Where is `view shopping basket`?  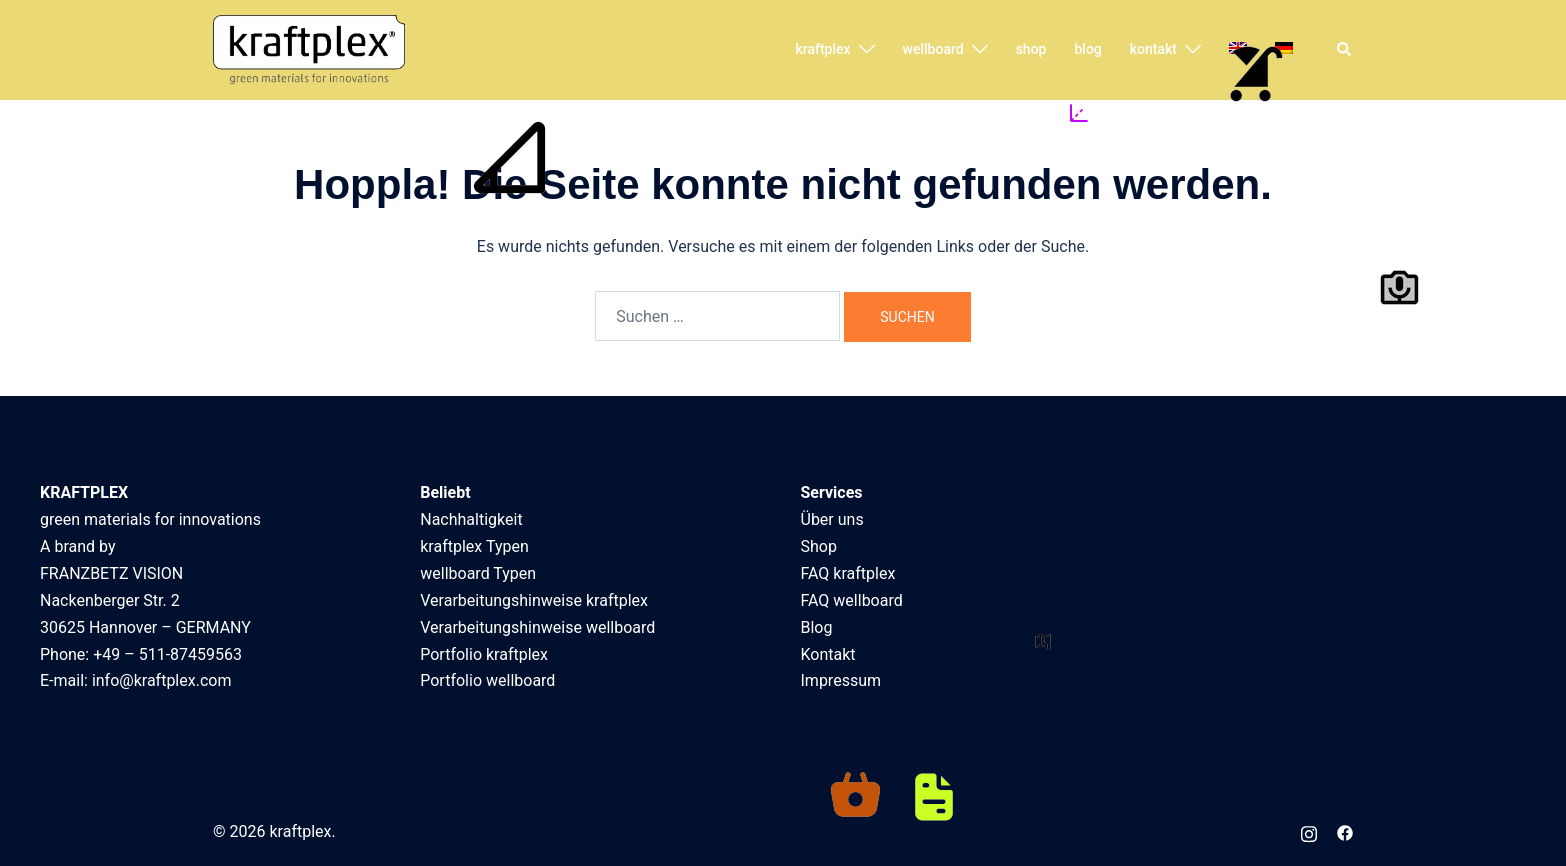
view shopping basket is located at coordinates (855, 794).